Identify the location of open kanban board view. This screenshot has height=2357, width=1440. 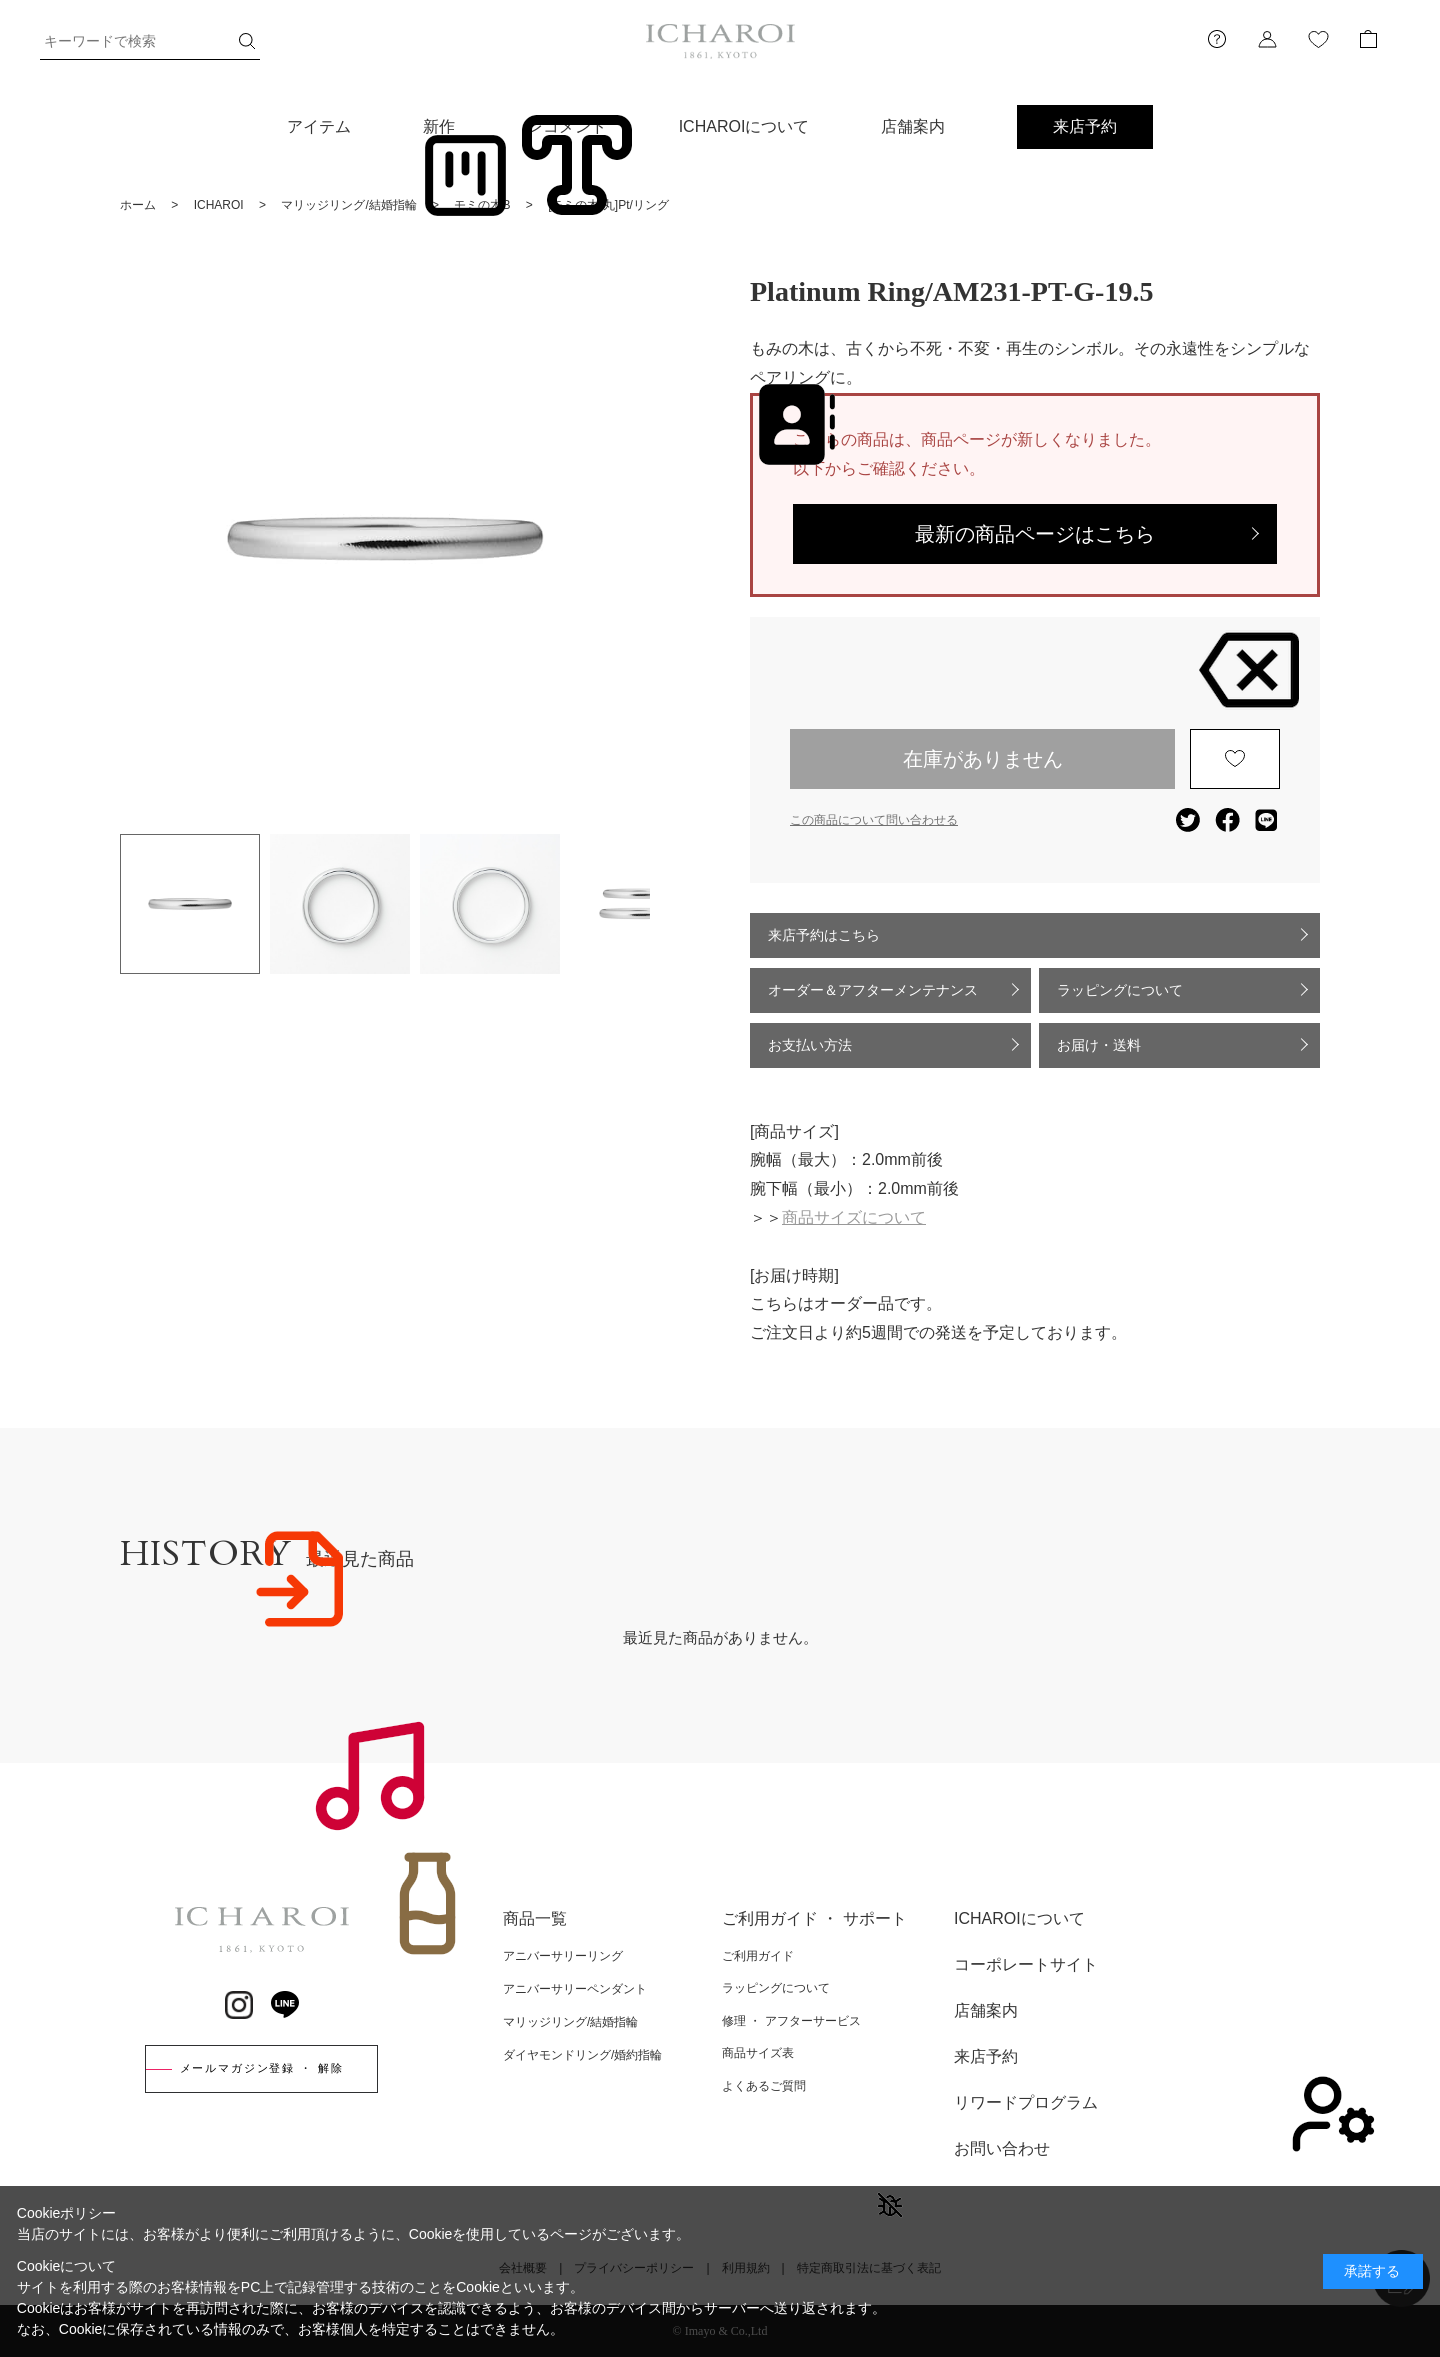
(465, 175).